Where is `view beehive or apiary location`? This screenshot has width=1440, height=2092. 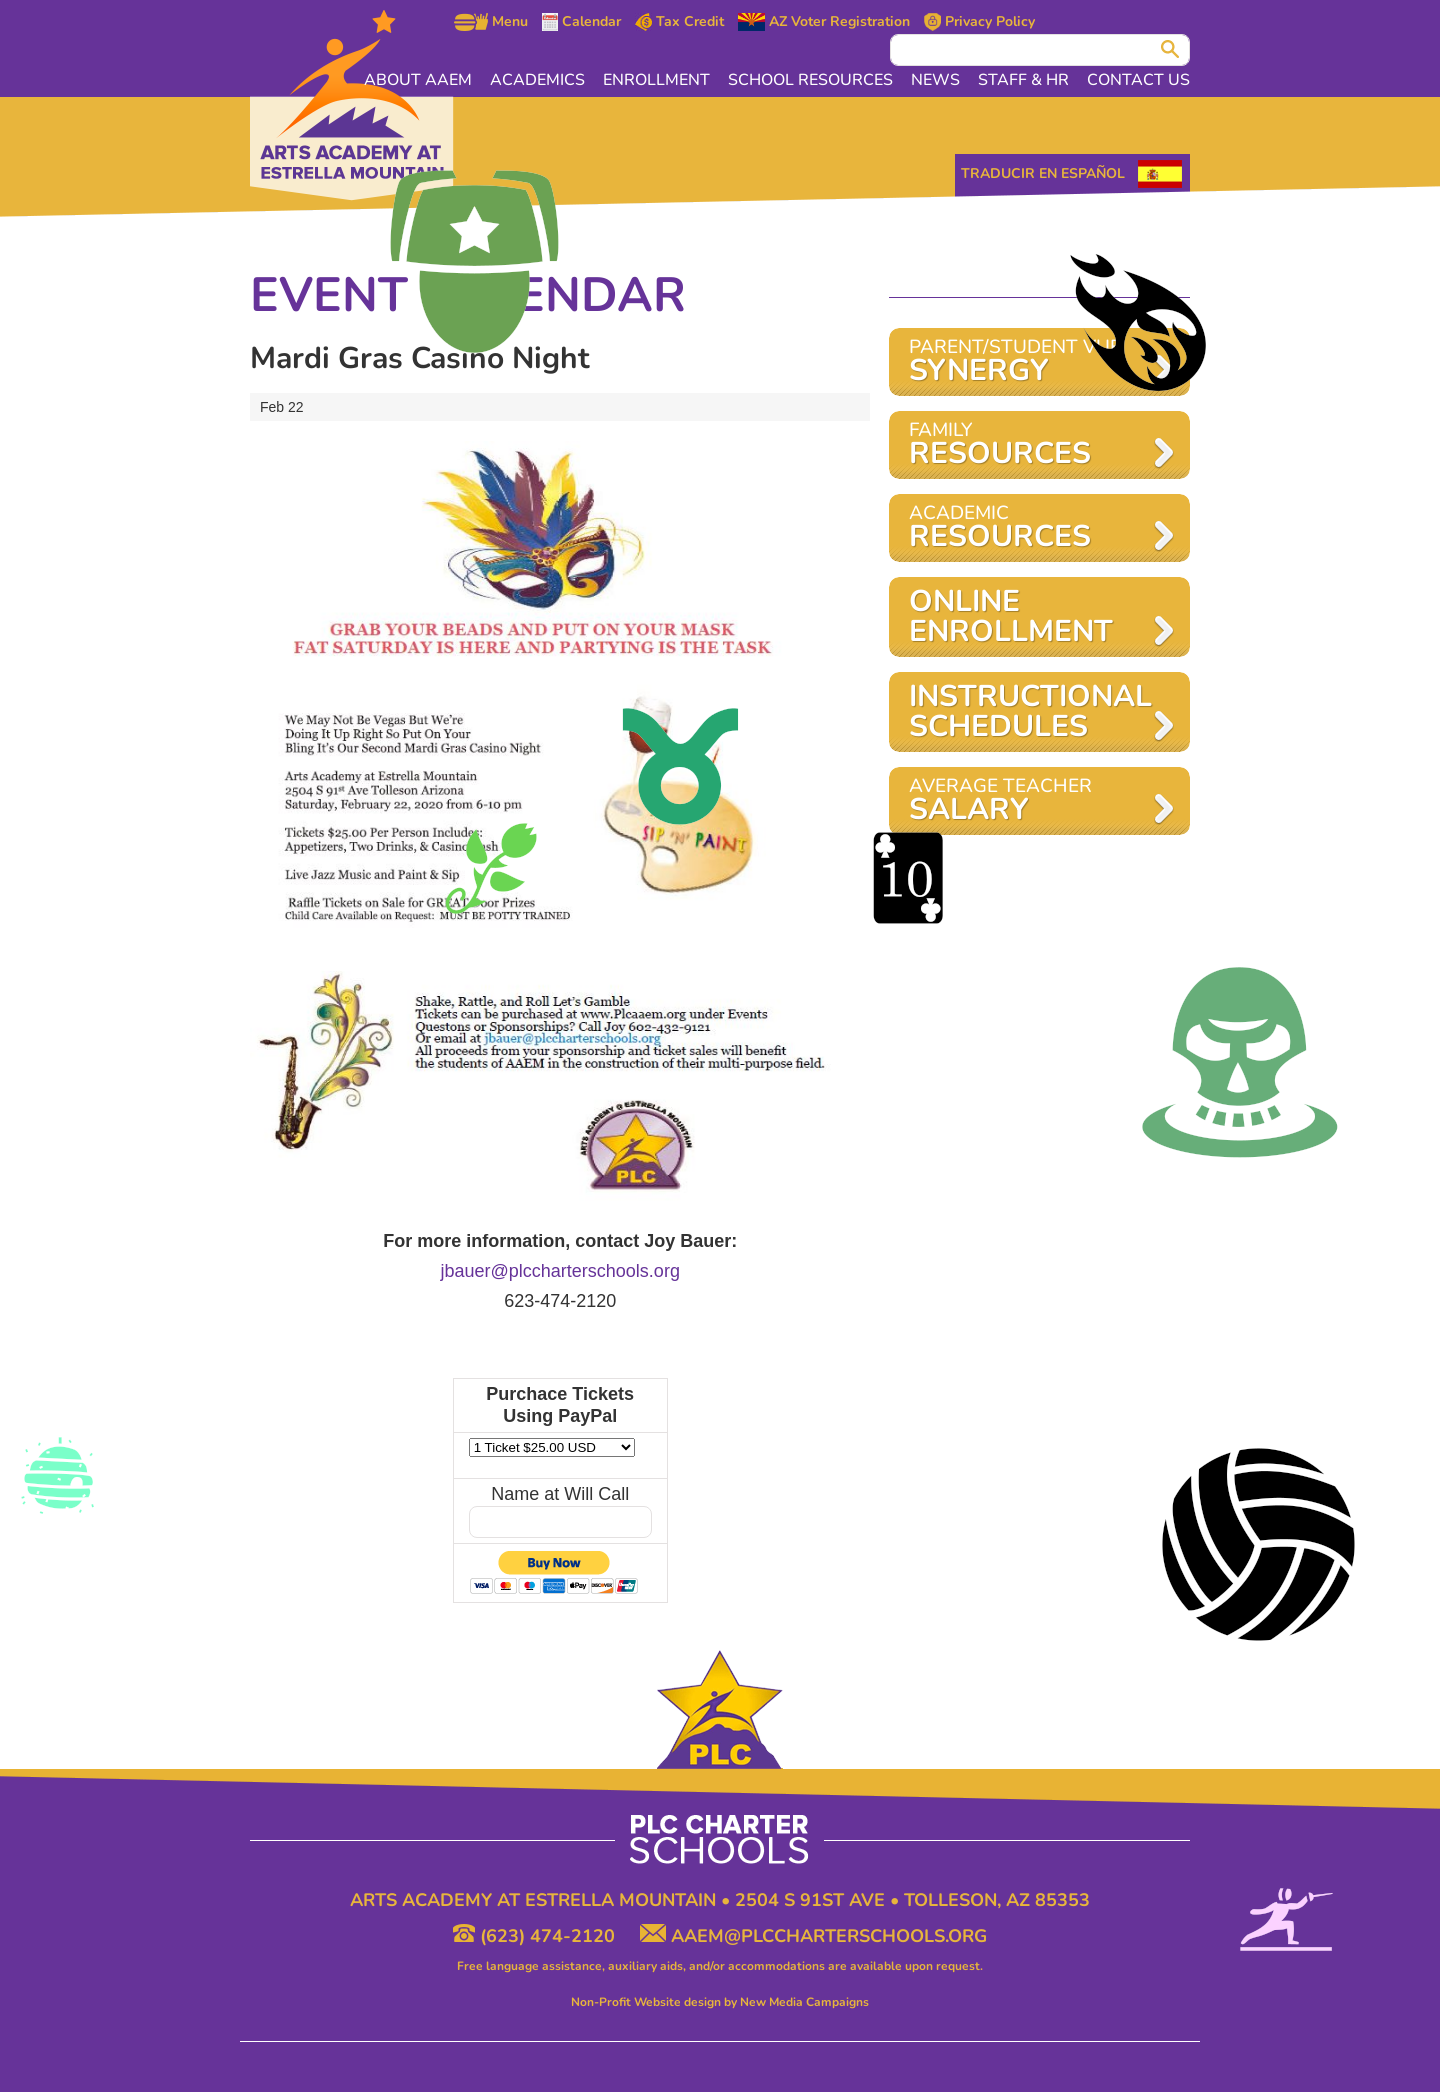 view beehive or apiary location is located at coordinates (59, 1475).